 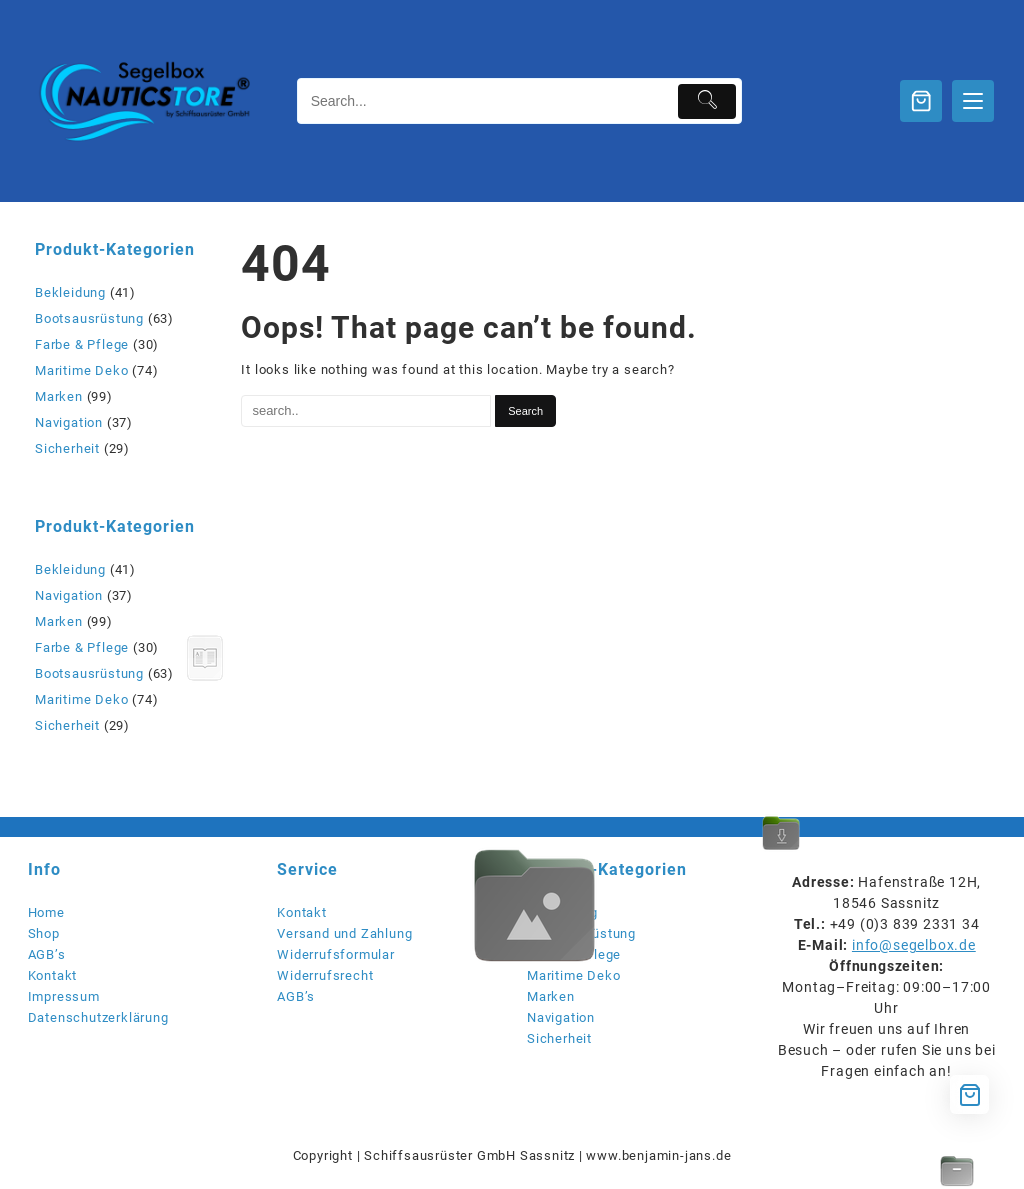 What do you see at coordinates (957, 1171) in the screenshot?
I see `open the file manager application` at bounding box center [957, 1171].